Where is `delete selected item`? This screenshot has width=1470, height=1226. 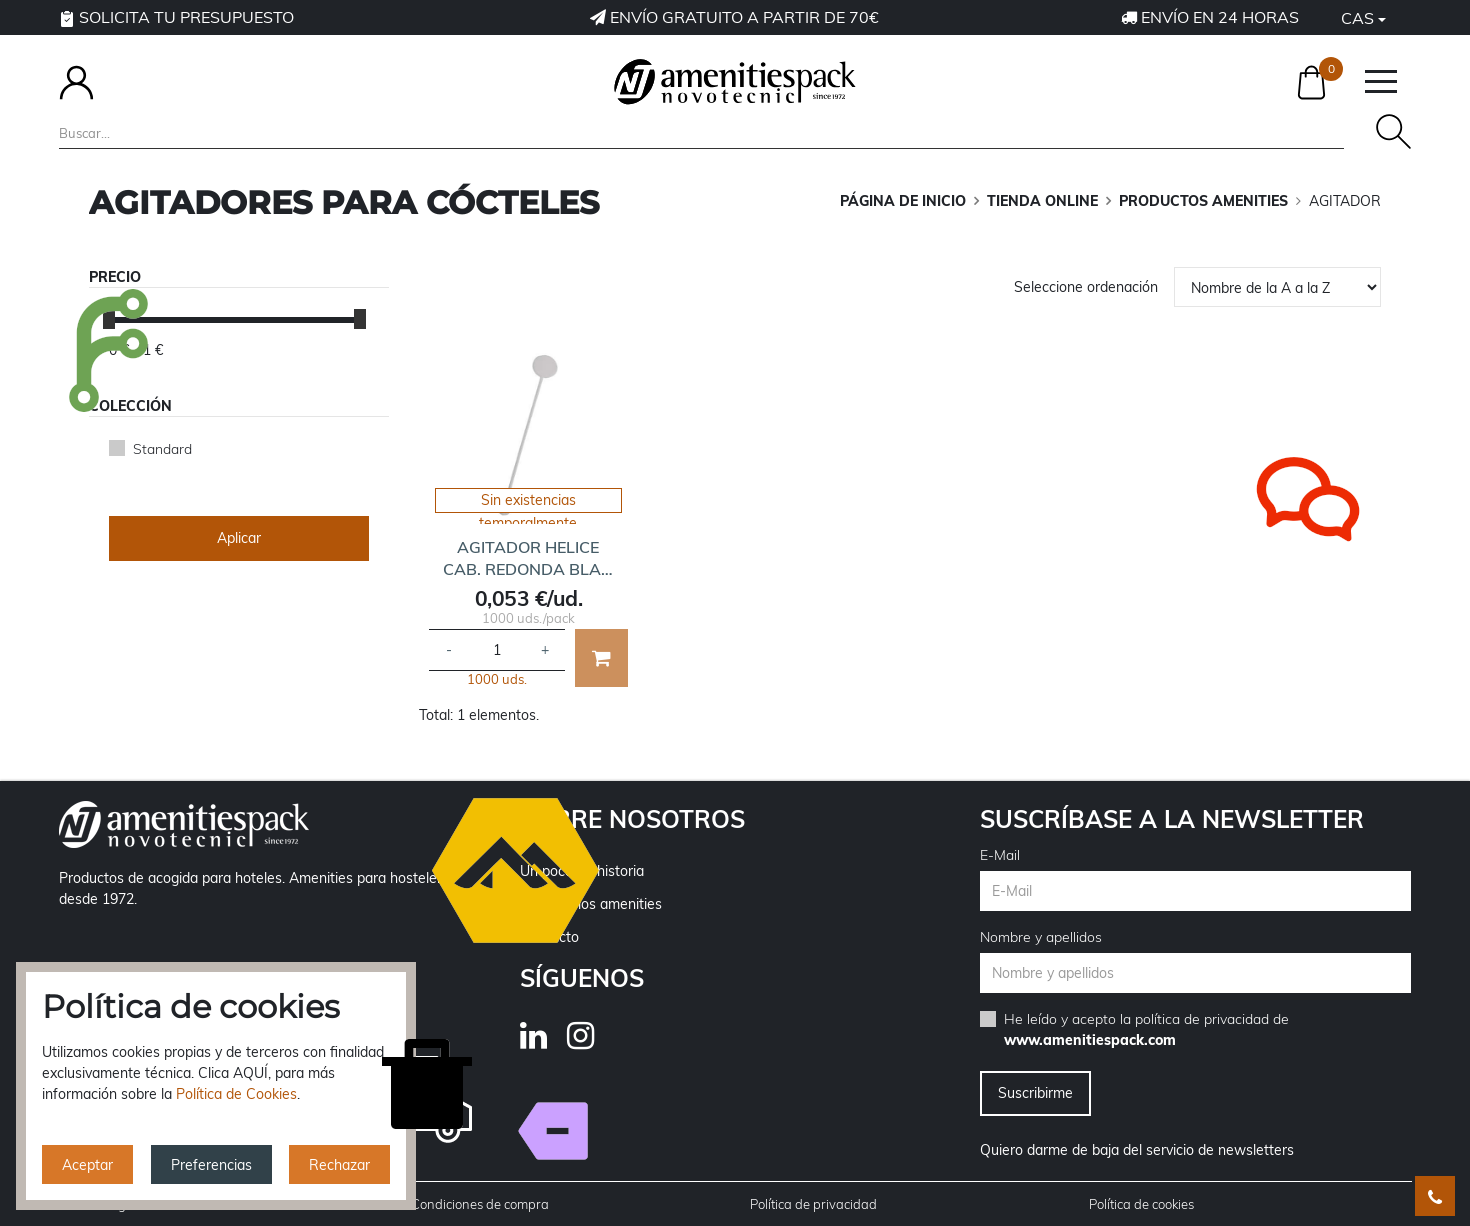
delete selected item is located at coordinates (427, 1084).